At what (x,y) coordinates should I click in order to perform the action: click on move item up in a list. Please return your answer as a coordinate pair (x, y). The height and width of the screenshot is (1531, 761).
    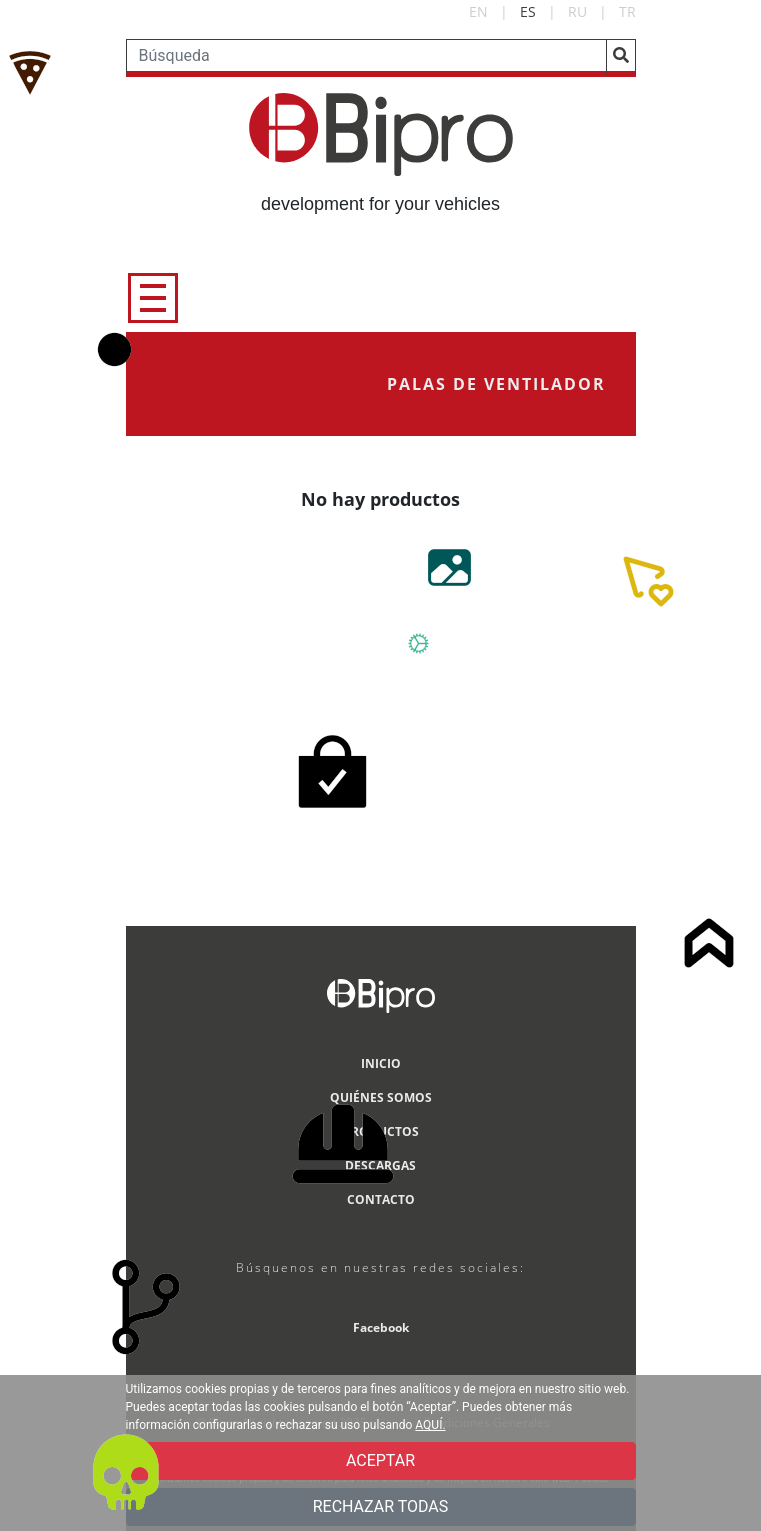
    Looking at the image, I should click on (709, 943).